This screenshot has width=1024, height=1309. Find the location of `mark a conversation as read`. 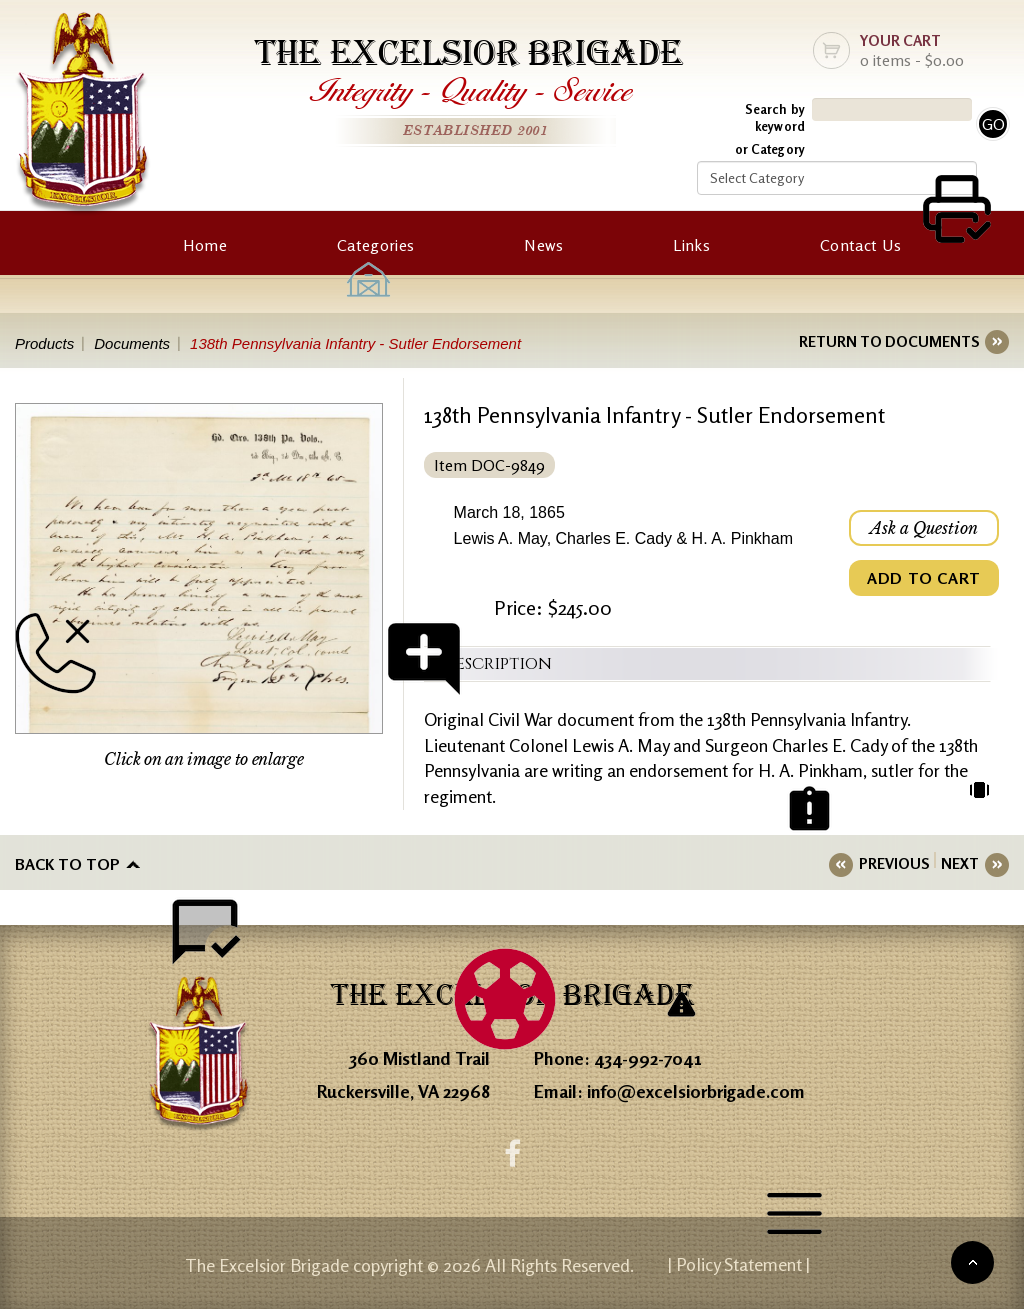

mark a conversation as read is located at coordinates (205, 932).